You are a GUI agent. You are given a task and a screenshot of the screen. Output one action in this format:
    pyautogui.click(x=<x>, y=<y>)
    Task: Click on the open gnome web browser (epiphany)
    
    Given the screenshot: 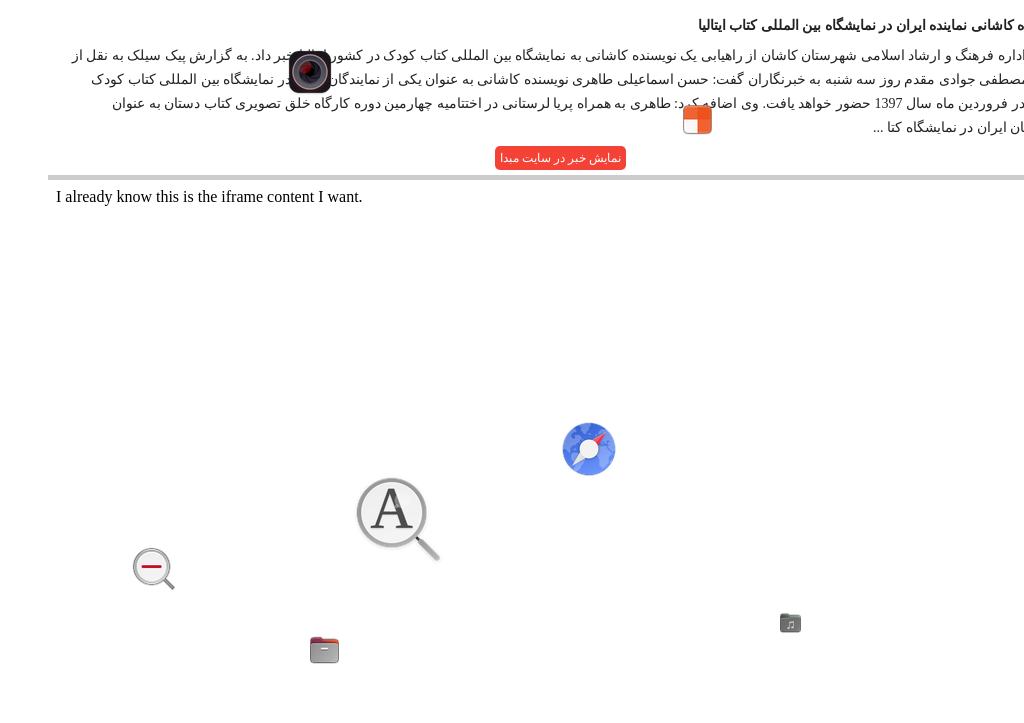 What is the action you would take?
    pyautogui.click(x=589, y=449)
    